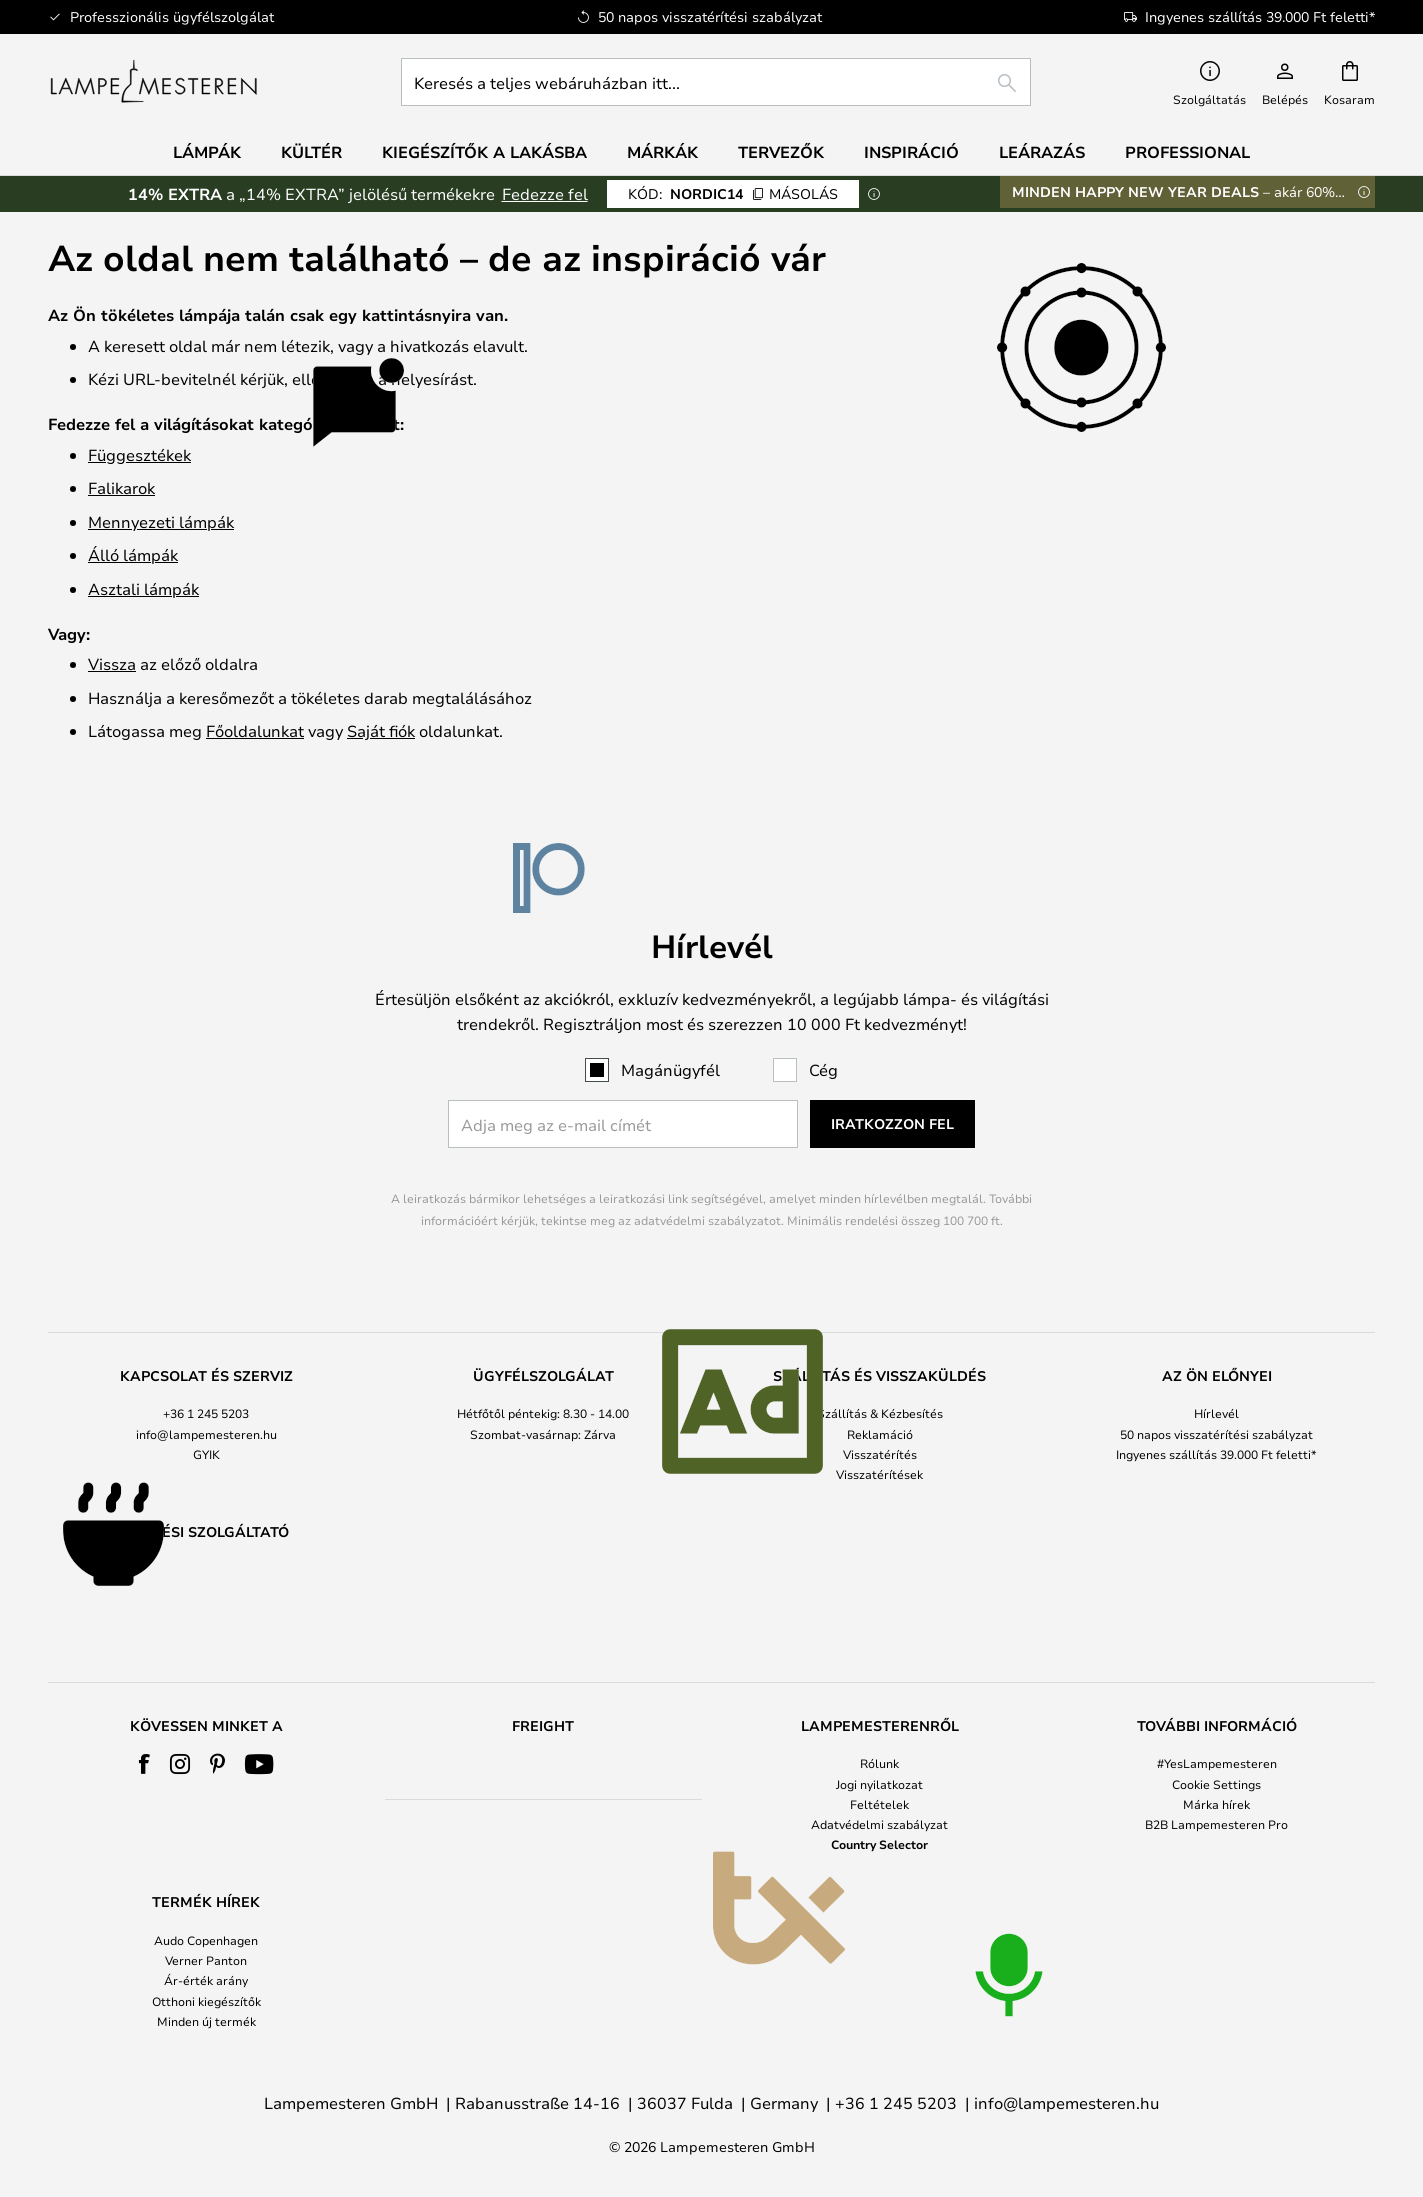 The width and height of the screenshot is (1423, 2197). Describe the element at coordinates (548, 878) in the screenshot. I see `link to Patreon profile` at that location.